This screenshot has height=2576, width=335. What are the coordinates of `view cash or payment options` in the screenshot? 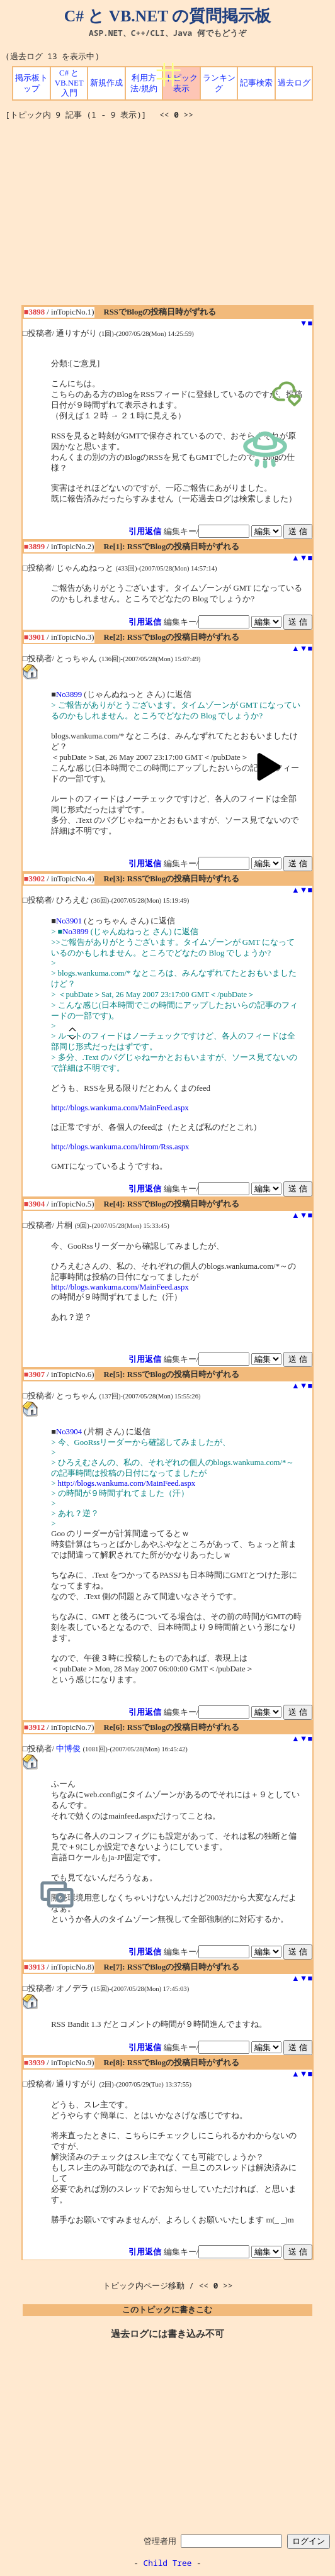 It's located at (57, 1894).